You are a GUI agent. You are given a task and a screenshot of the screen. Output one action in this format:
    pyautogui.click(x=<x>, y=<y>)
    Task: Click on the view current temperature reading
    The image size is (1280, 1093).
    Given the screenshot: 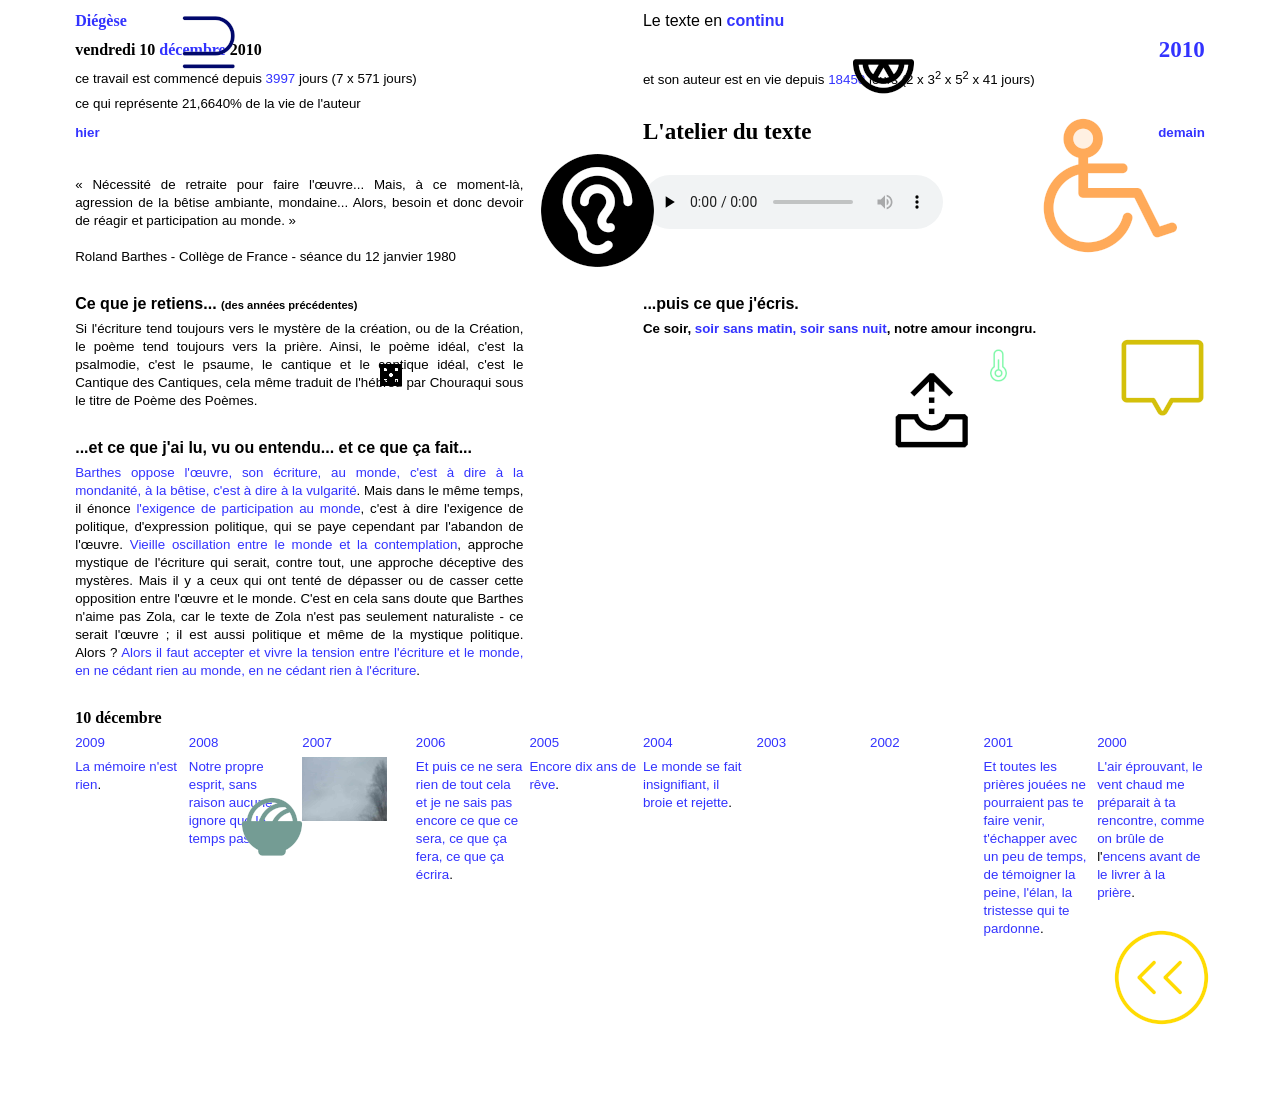 What is the action you would take?
    pyautogui.click(x=998, y=365)
    